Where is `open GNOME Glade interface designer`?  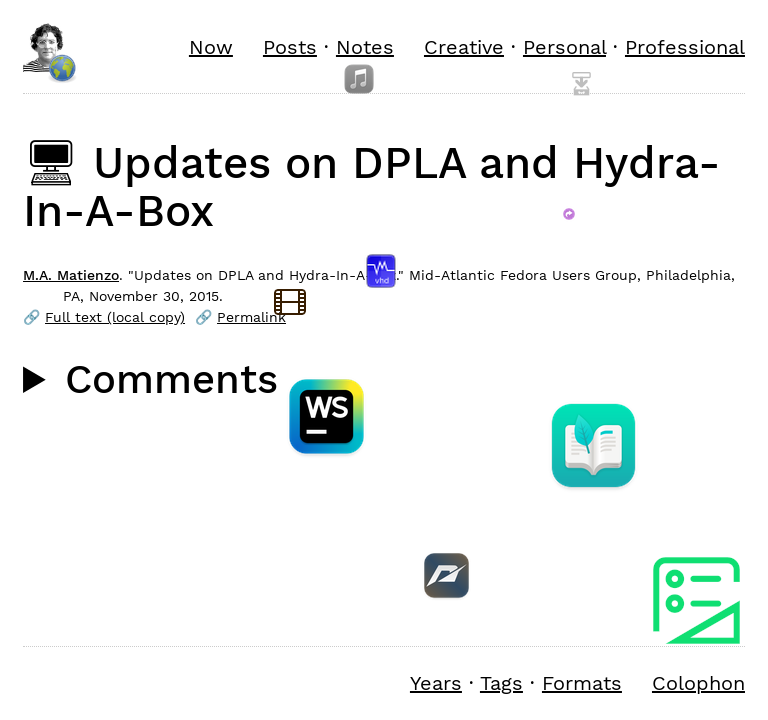 open GNOME Glade interface designer is located at coordinates (696, 600).